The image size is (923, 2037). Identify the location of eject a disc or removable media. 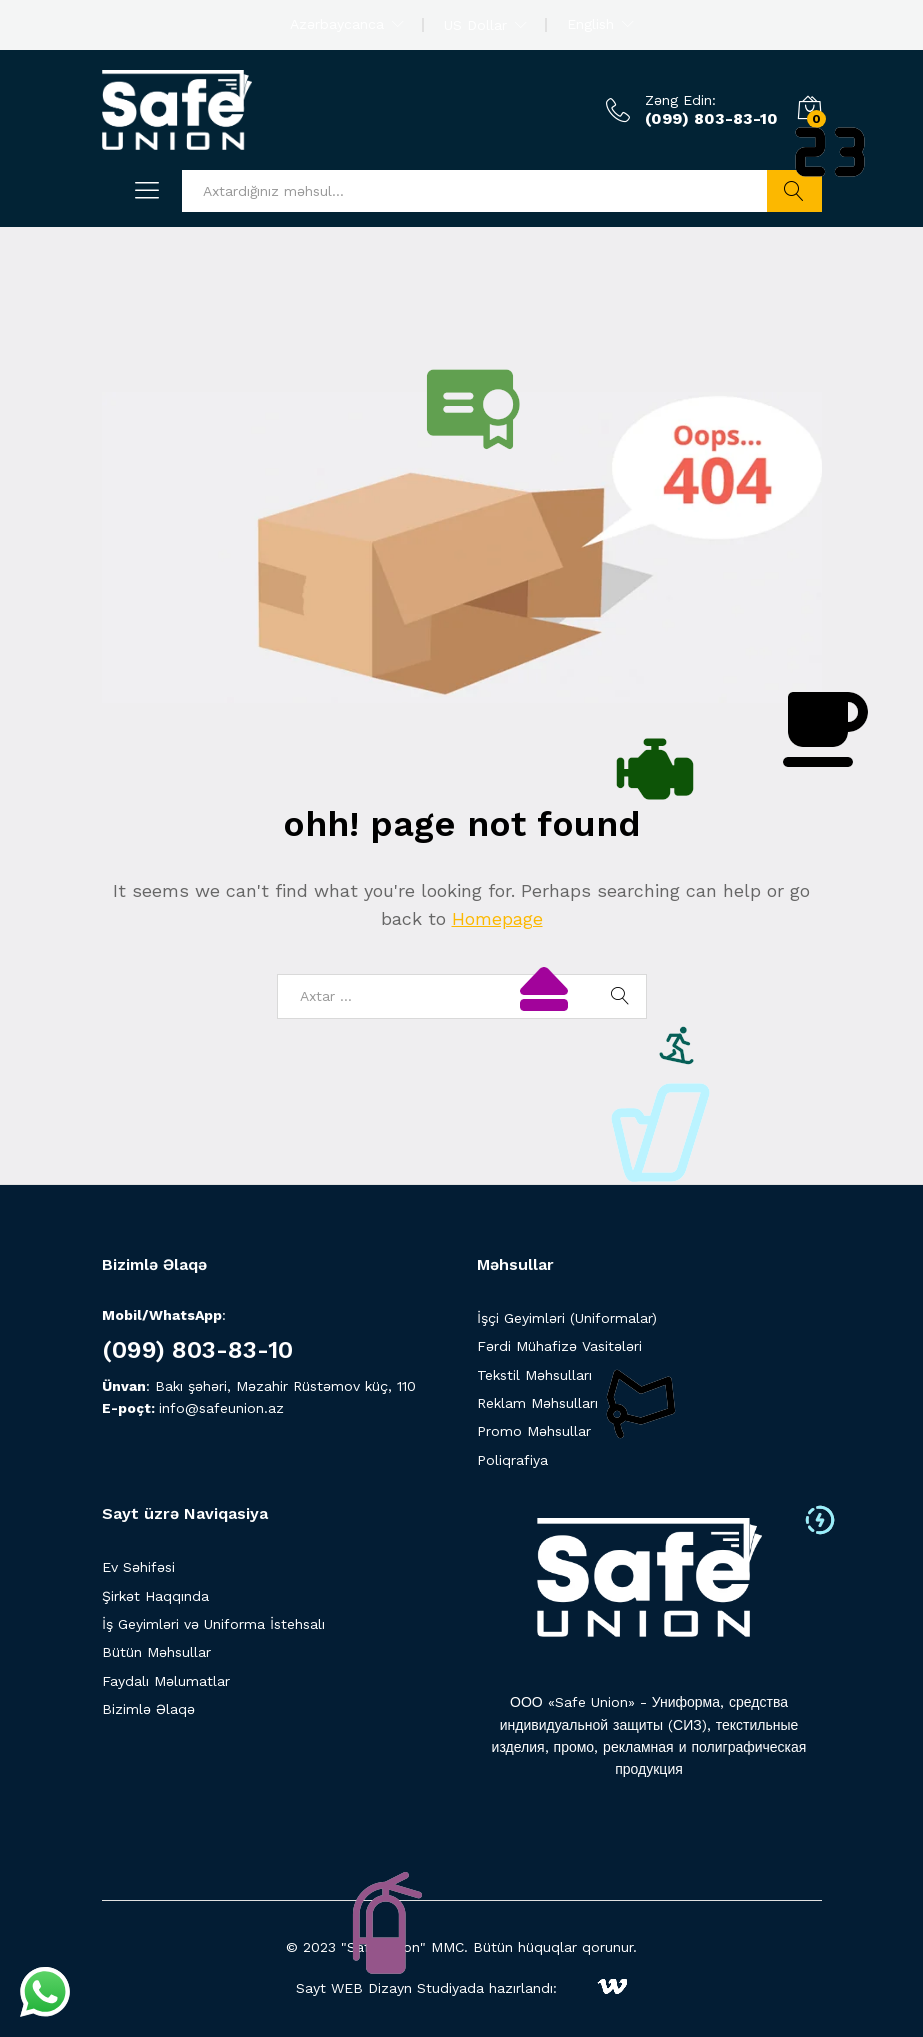
(544, 993).